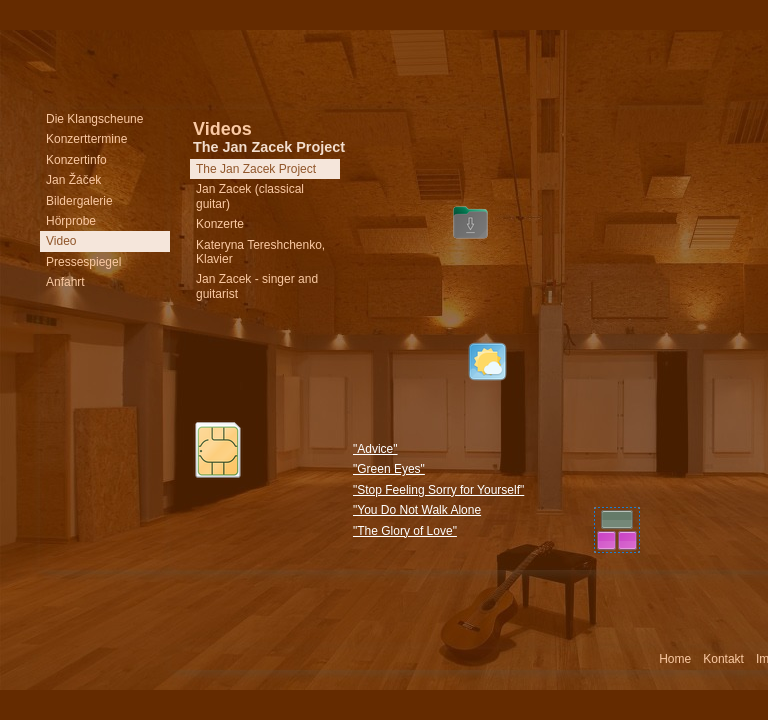  What do you see at coordinates (218, 450) in the screenshot?
I see `manage SIM card authentication settings` at bounding box center [218, 450].